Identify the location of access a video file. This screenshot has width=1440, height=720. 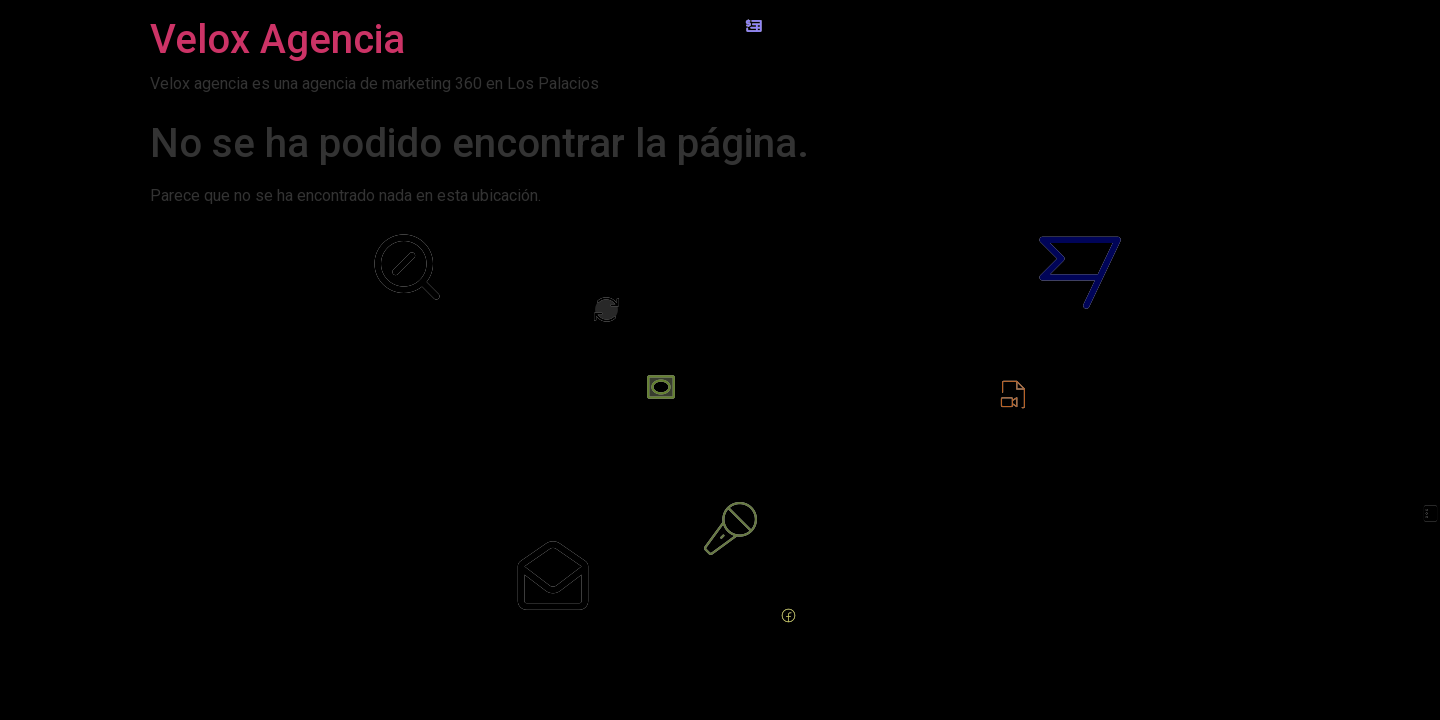
(1013, 394).